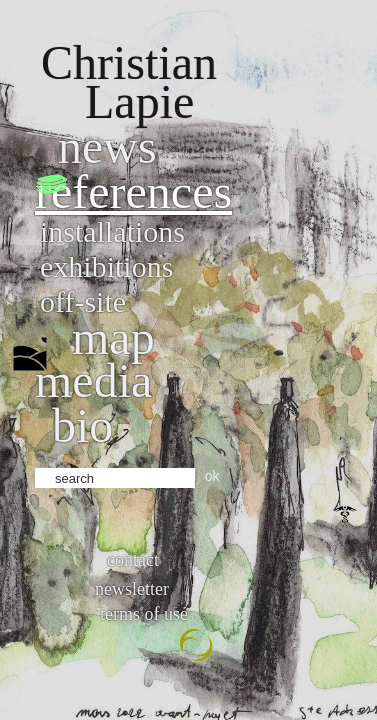 This screenshot has height=720, width=377. Describe the element at coordinates (196, 645) in the screenshot. I see `indicates a beast or creature ability in a game interface` at that location.